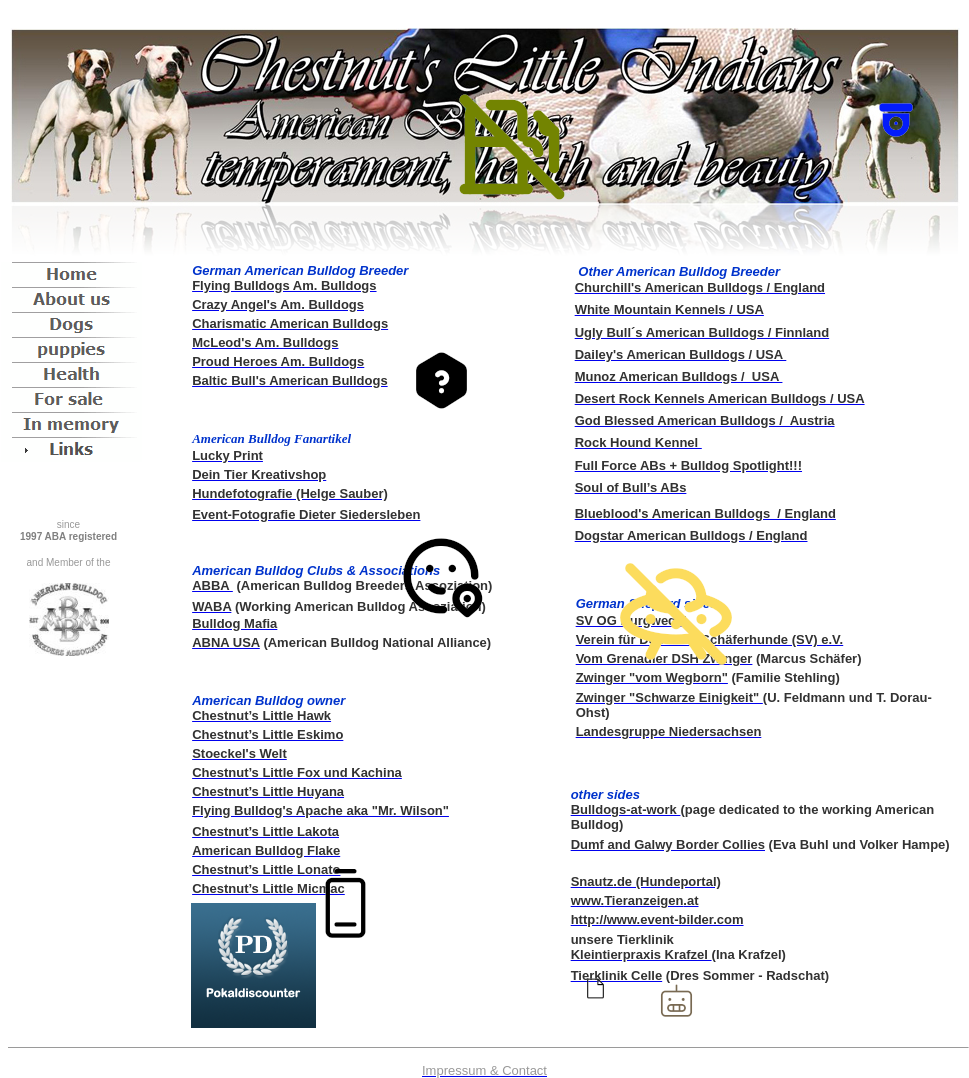 The height and width of the screenshot is (1078, 969). I want to click on indicates low battery level, so click(345, 904).